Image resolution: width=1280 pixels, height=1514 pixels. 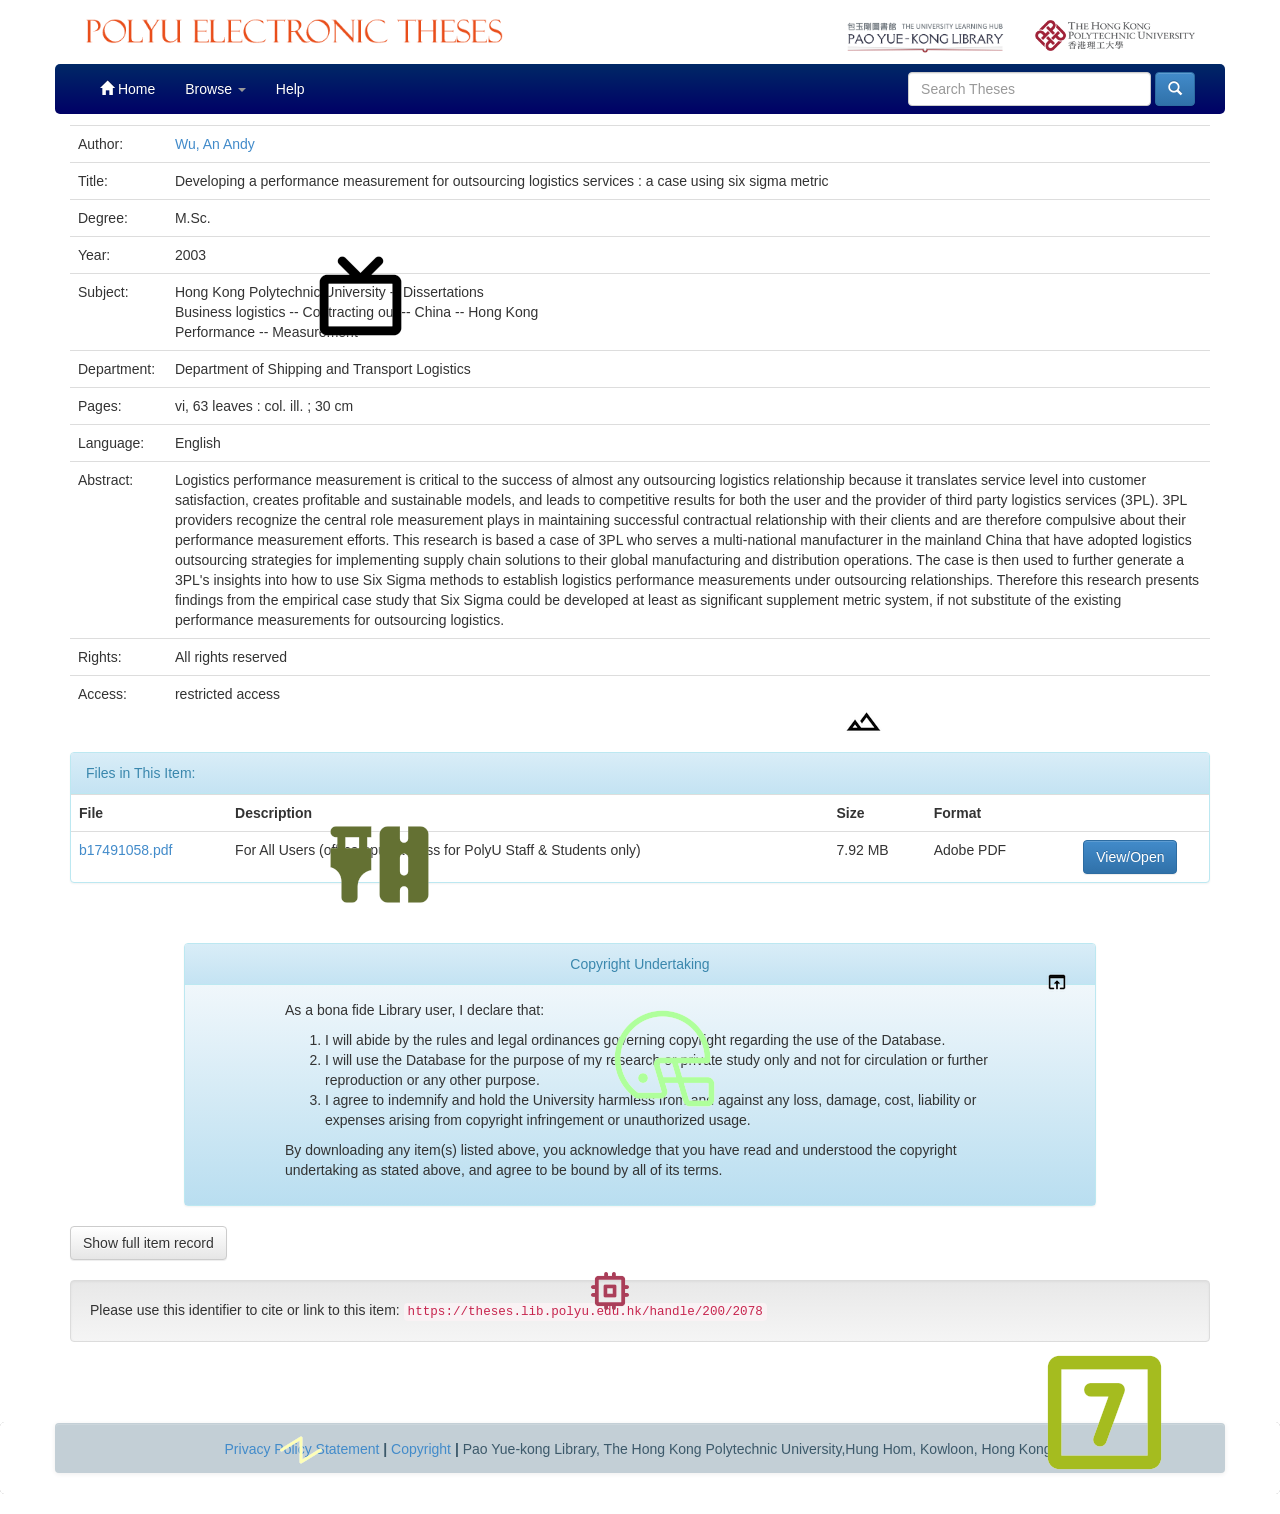 I want to click on open link in browser, so click(x=1057, y=982).